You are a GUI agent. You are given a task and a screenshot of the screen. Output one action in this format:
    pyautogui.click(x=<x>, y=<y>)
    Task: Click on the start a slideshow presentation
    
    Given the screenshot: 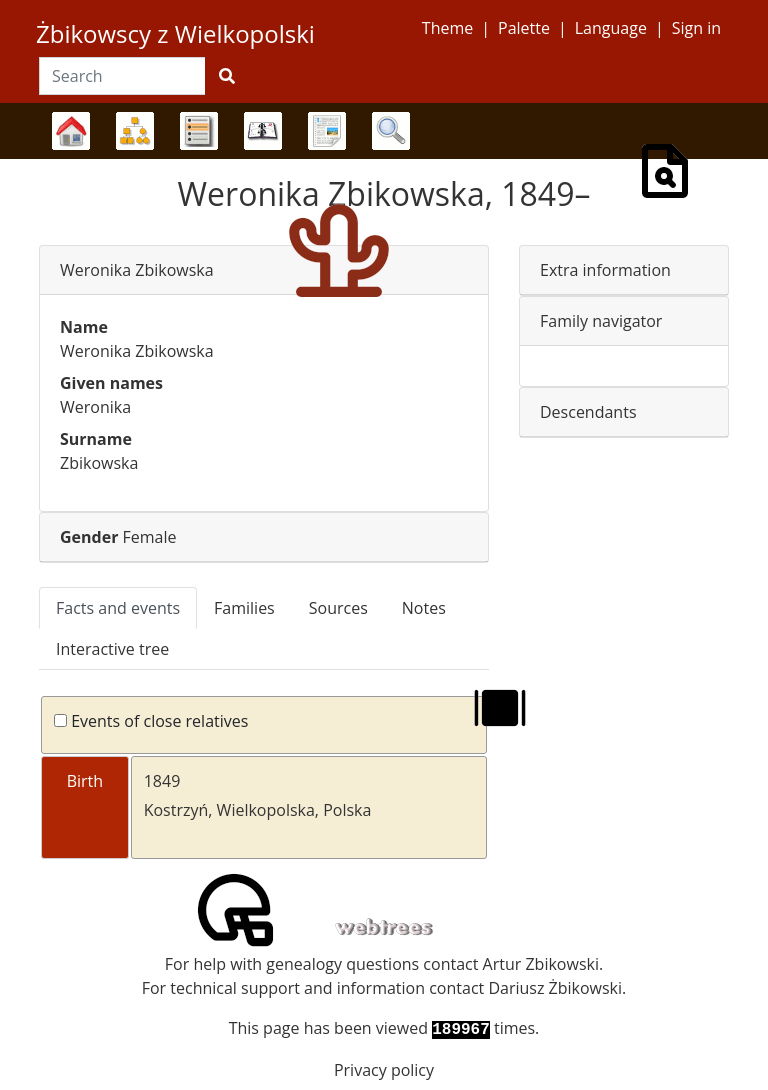 What is the action you would take?
    pyautogui.click(x=500, y=708)
    